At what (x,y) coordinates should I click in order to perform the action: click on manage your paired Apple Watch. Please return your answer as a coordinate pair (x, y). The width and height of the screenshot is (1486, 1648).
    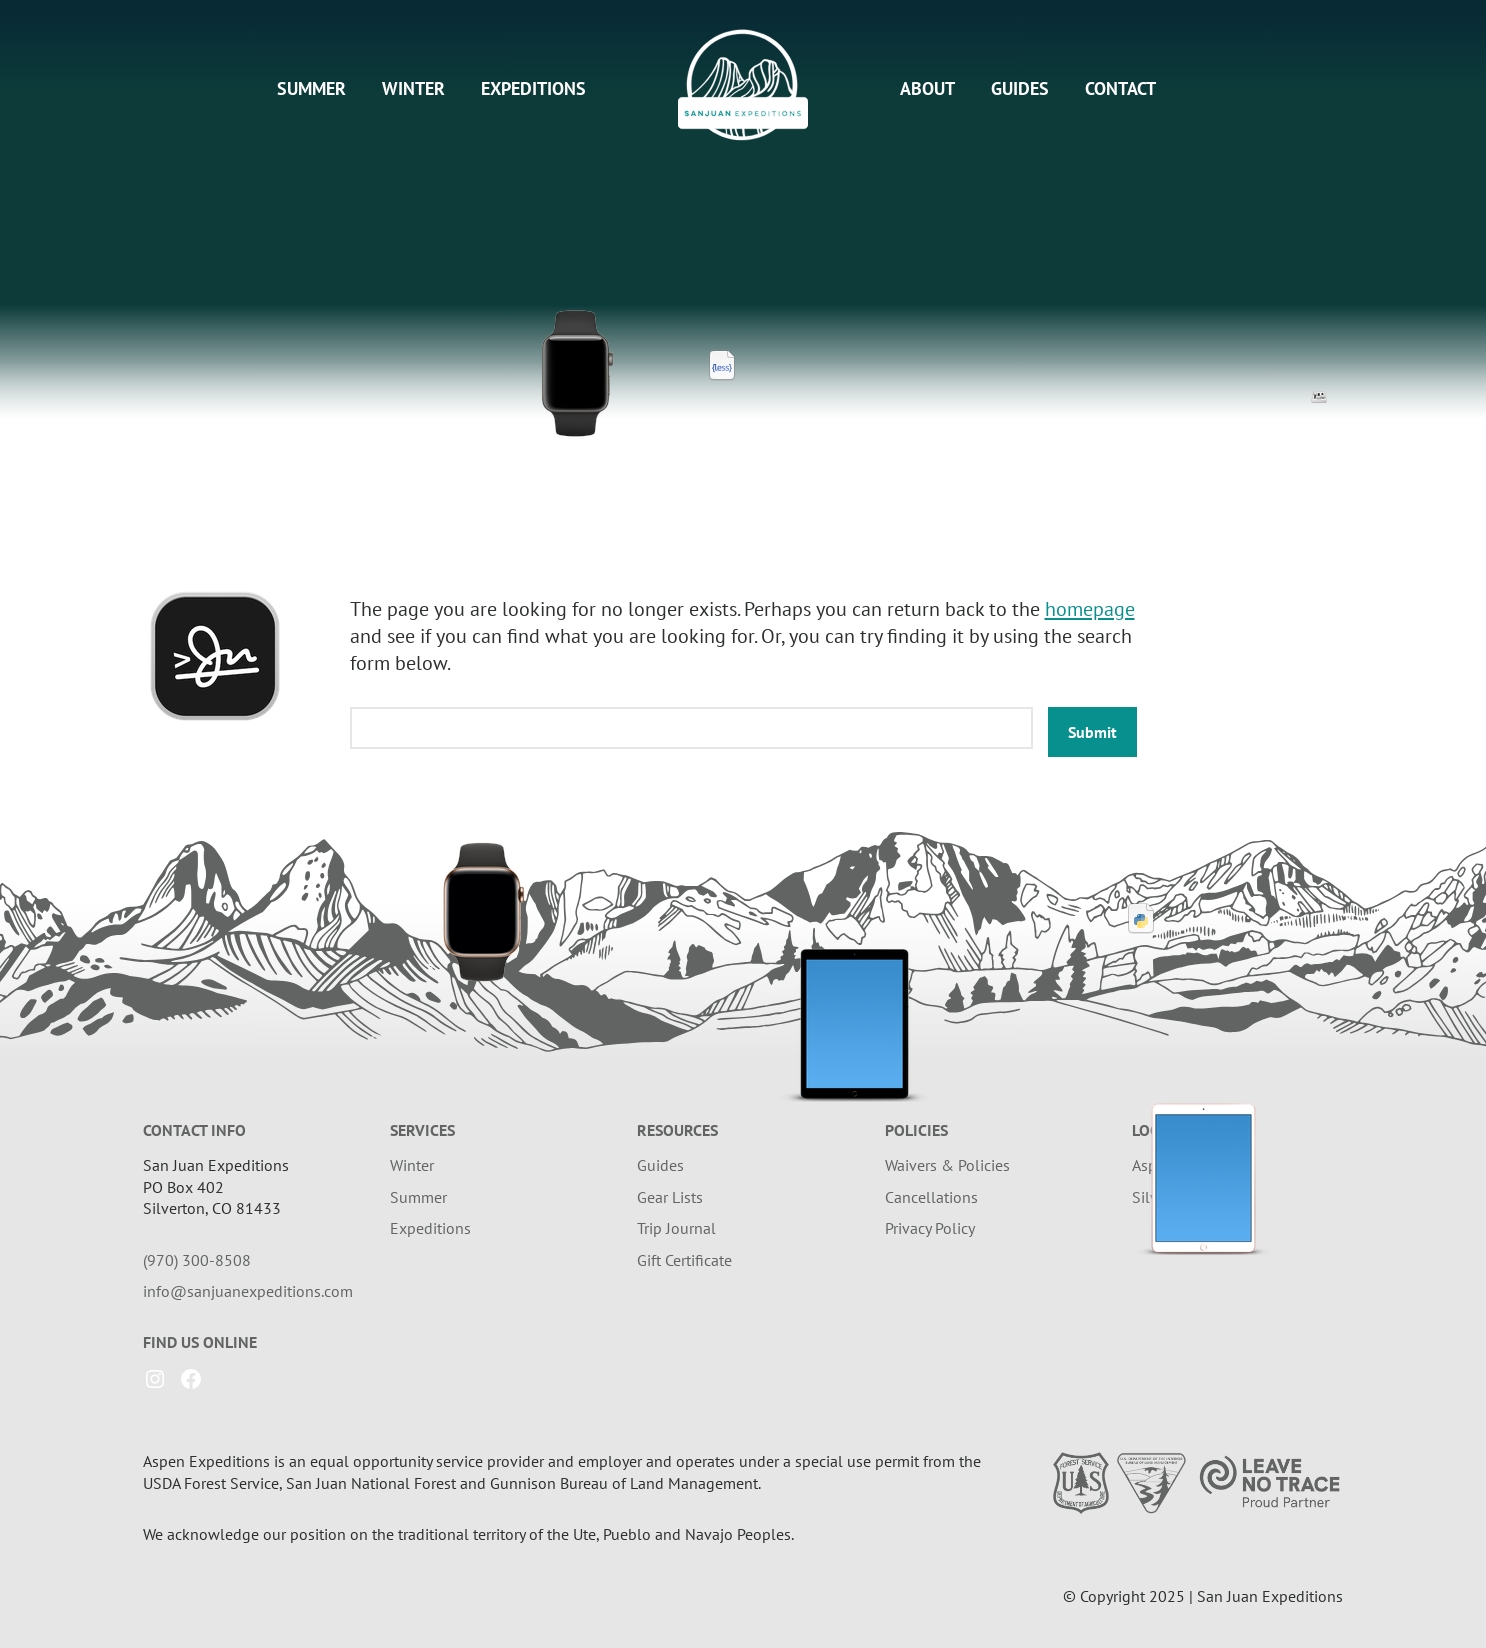
    Looking at the image, I should click on (482, 912).